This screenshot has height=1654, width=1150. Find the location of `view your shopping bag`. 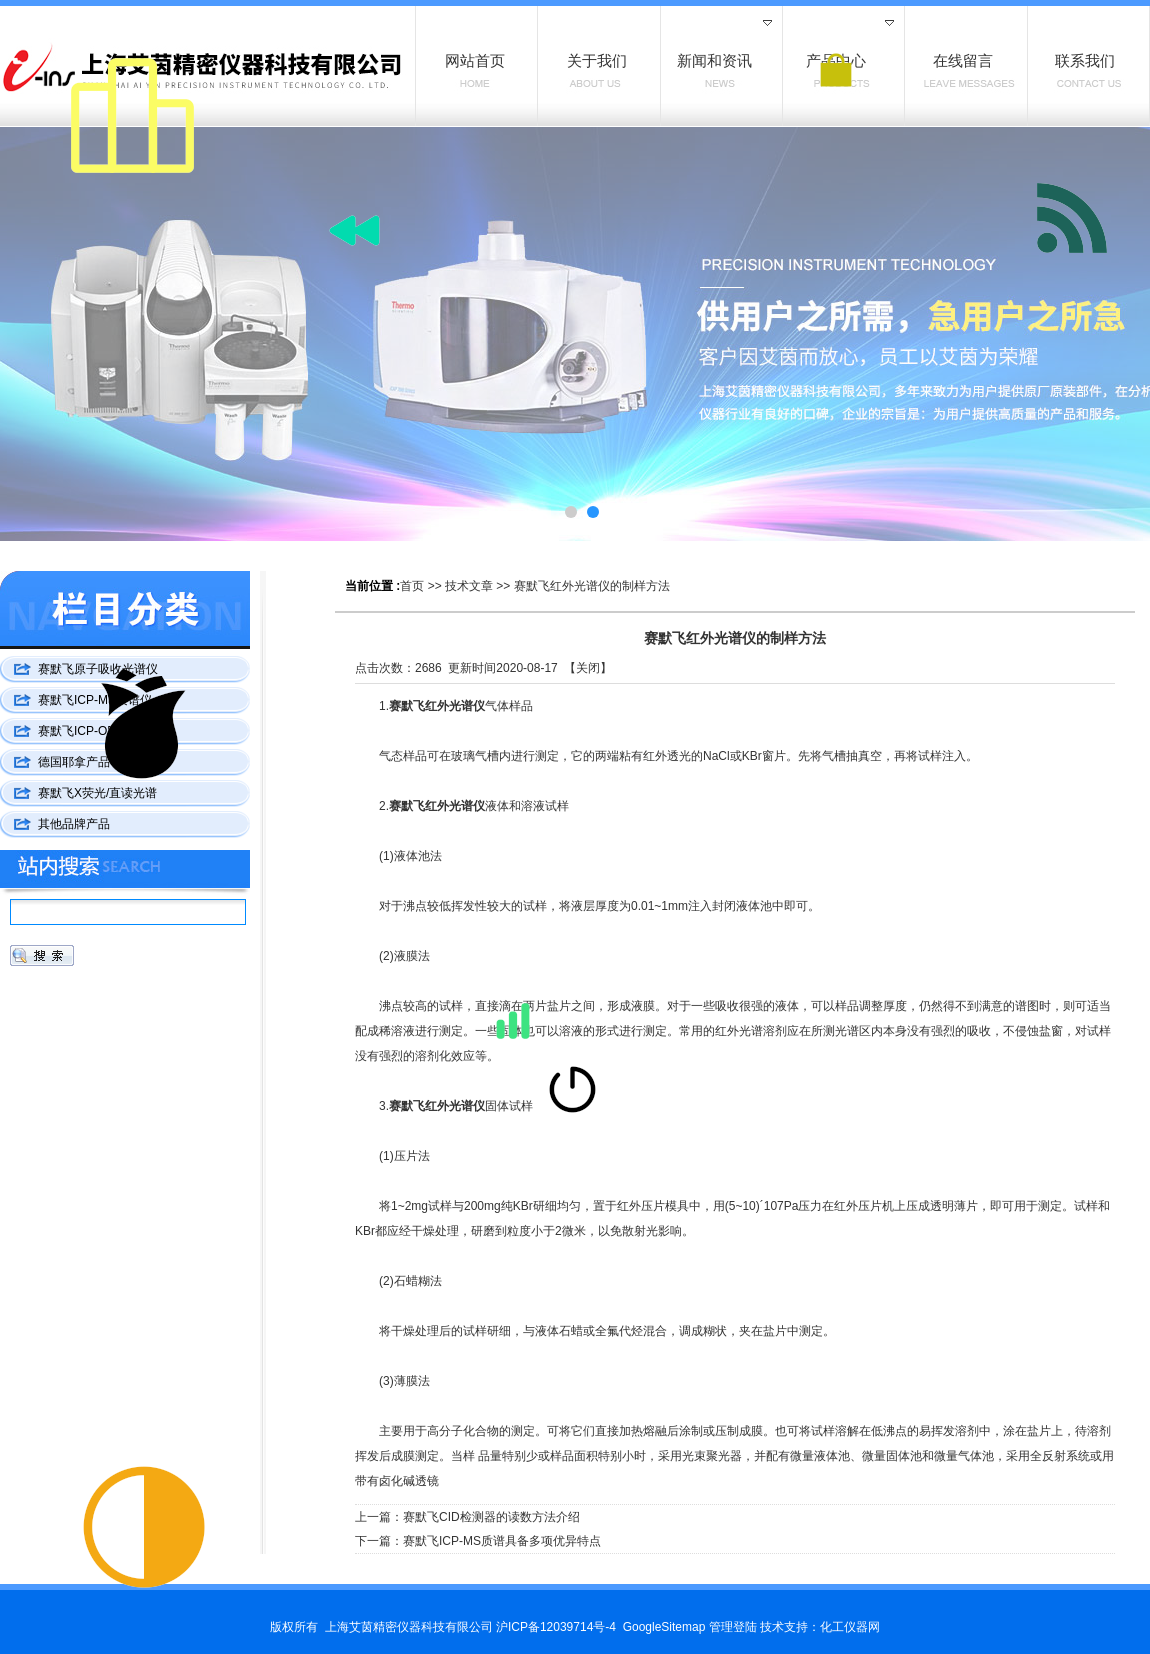

view your shopping bag is located at coordinates (836, 70).